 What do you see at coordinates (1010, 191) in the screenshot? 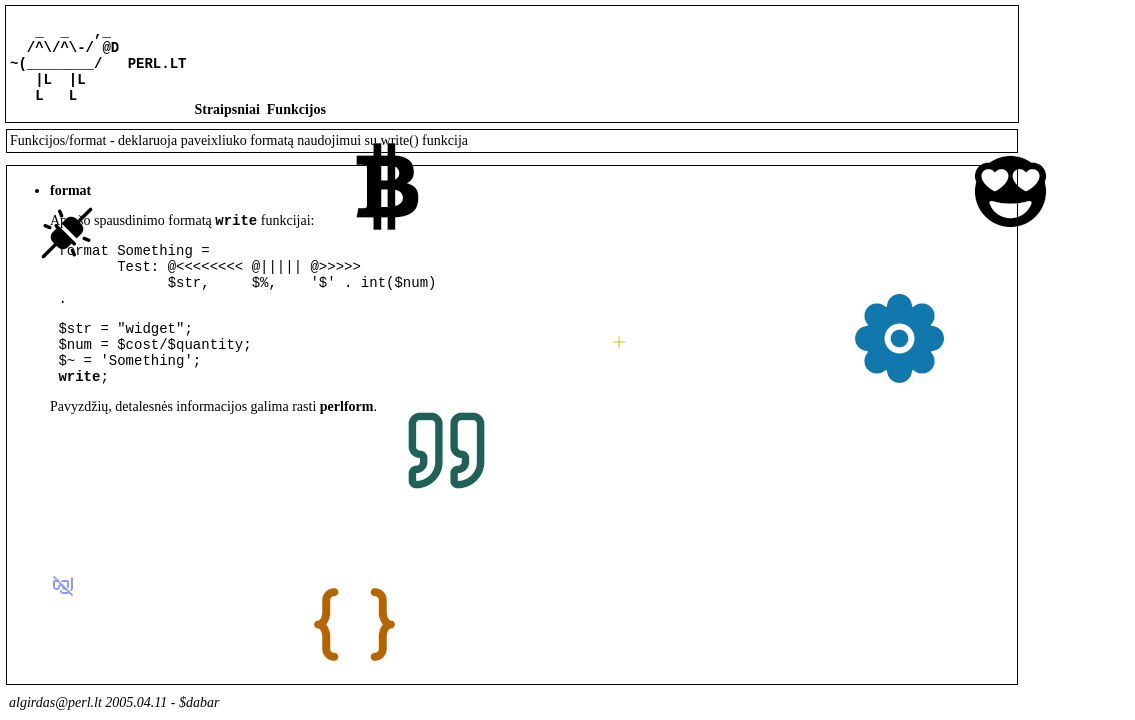
I see `react to a message with love` at bounding box center [1010, 191].